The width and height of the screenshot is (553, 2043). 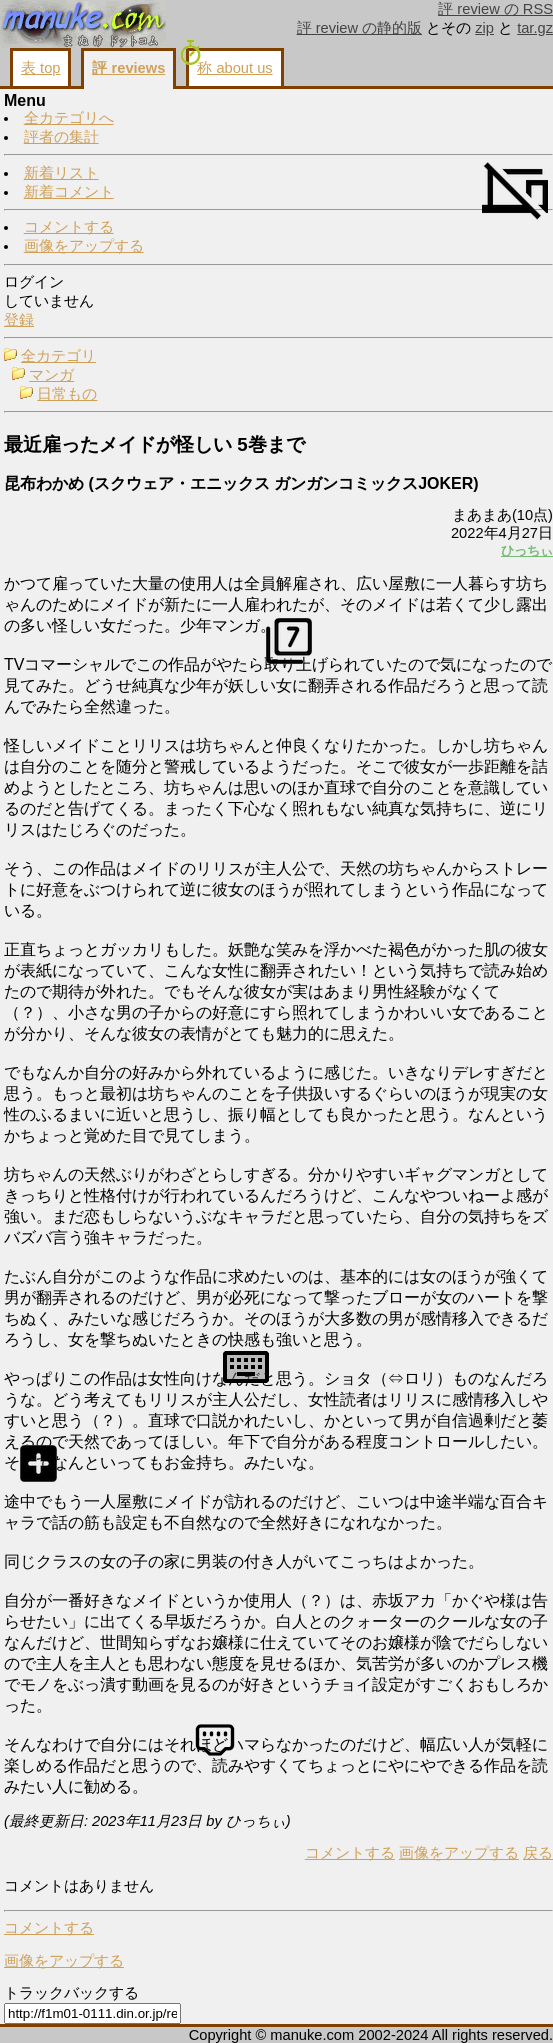 What do you see at coordinates (190, 52) in the screenshot?
I see `set or start a timer` at bounding box center [190, 52].